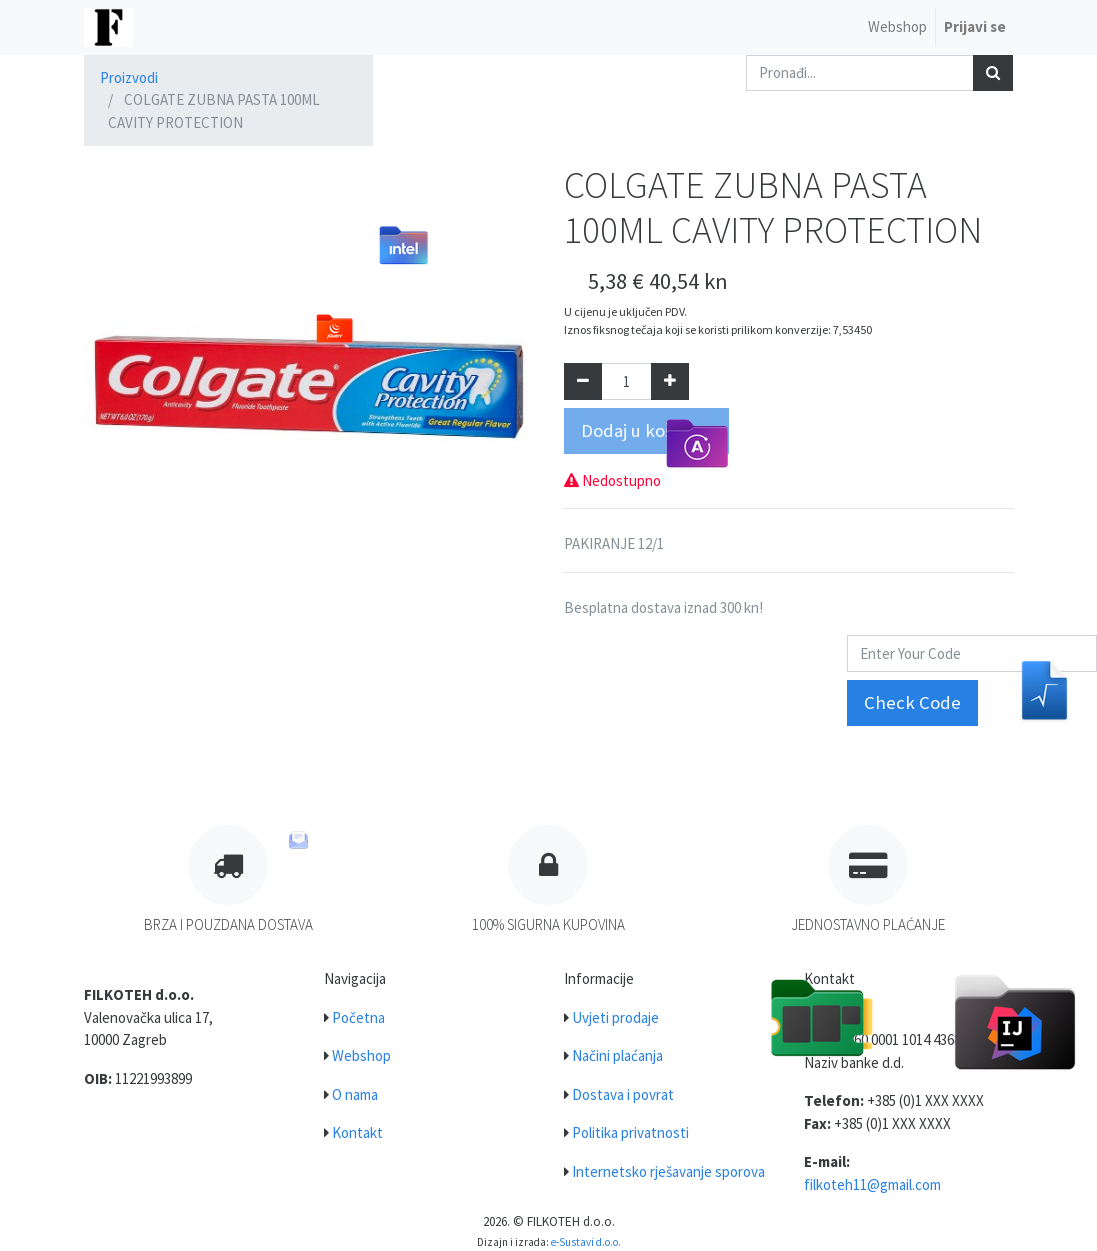 This screenshot has width=1097, height=1251. Describe the element at coordinates (819, 1020) in the screenshot. I see `folder containing NVMe SSD storage files` at that location.